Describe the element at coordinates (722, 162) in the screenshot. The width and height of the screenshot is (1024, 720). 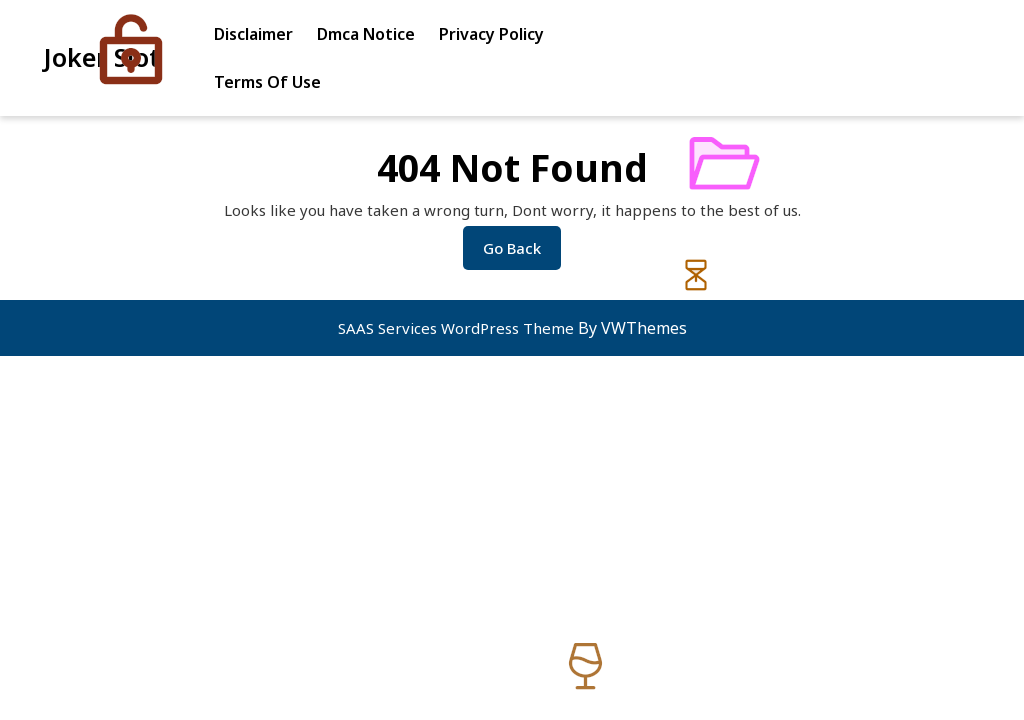
I see `access folder contents` at that location.